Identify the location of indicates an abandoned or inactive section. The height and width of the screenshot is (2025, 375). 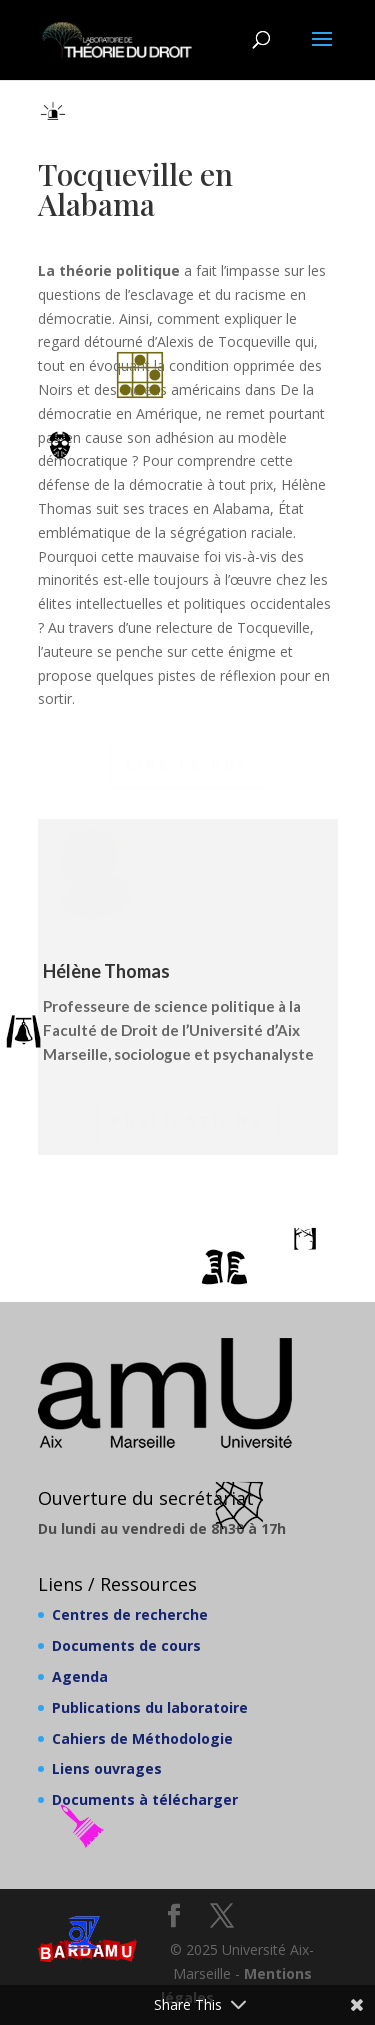
(239, 1505).